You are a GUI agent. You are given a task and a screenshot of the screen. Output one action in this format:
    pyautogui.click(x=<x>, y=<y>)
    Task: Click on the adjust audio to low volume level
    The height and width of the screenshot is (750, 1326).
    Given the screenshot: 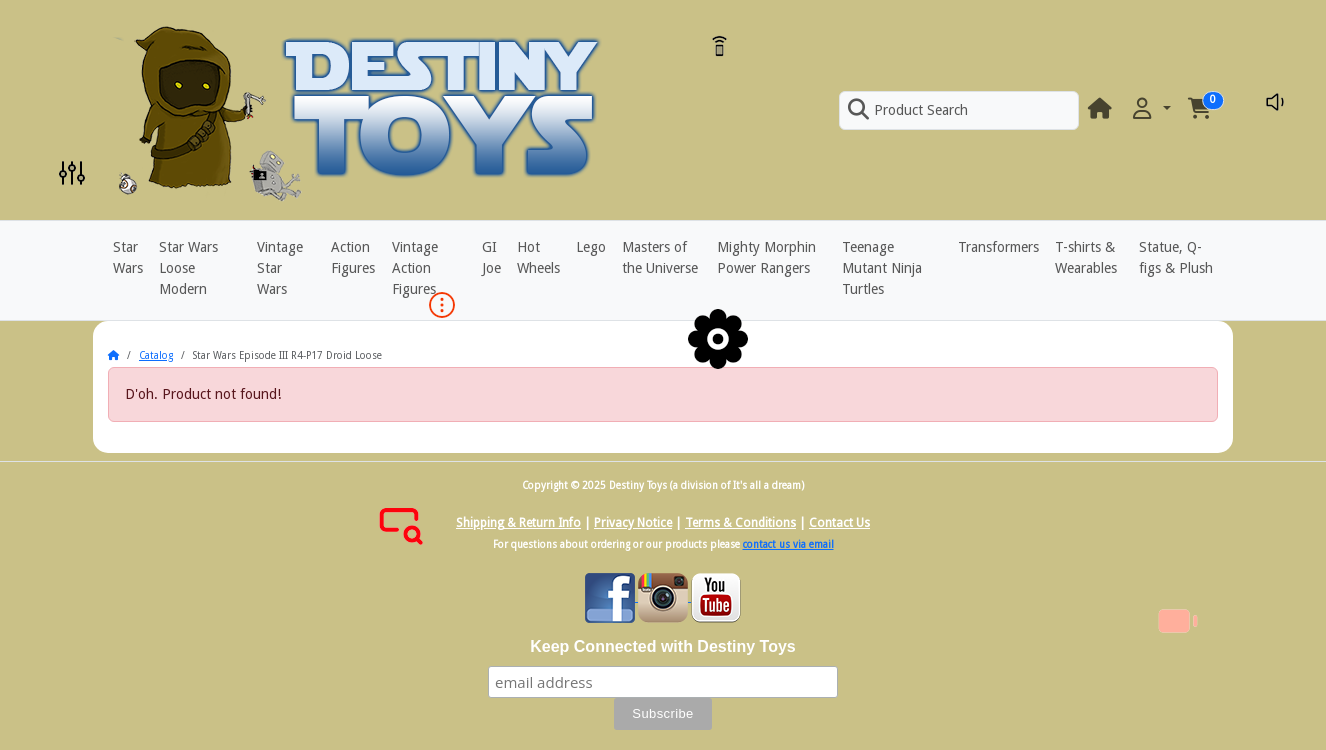 What is the action you would take?
    pyautogui.click(x=1275, y=102)
    